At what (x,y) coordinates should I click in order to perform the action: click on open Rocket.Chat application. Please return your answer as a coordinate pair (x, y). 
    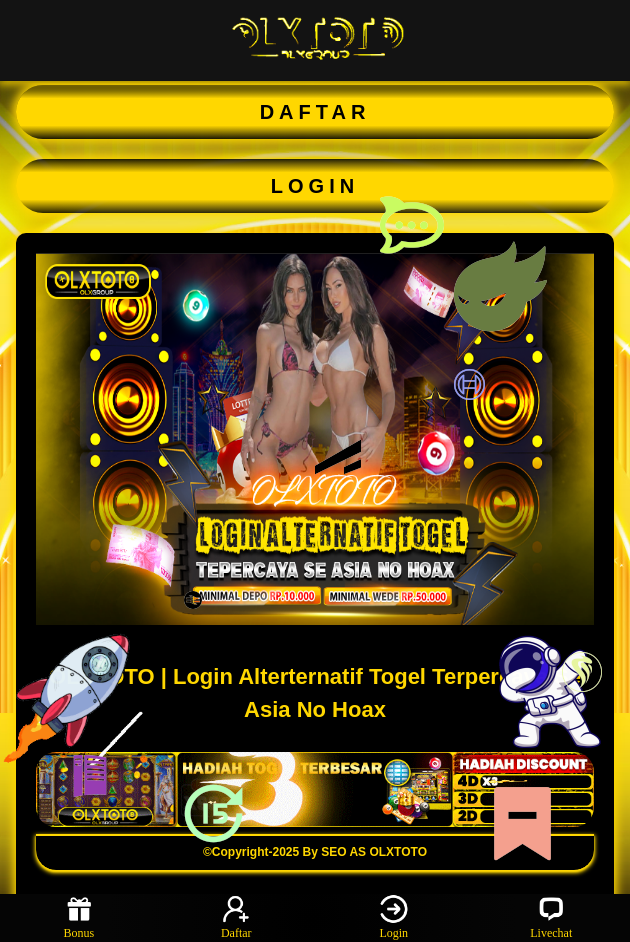
    Looking at the image, I should click on (412, 225).